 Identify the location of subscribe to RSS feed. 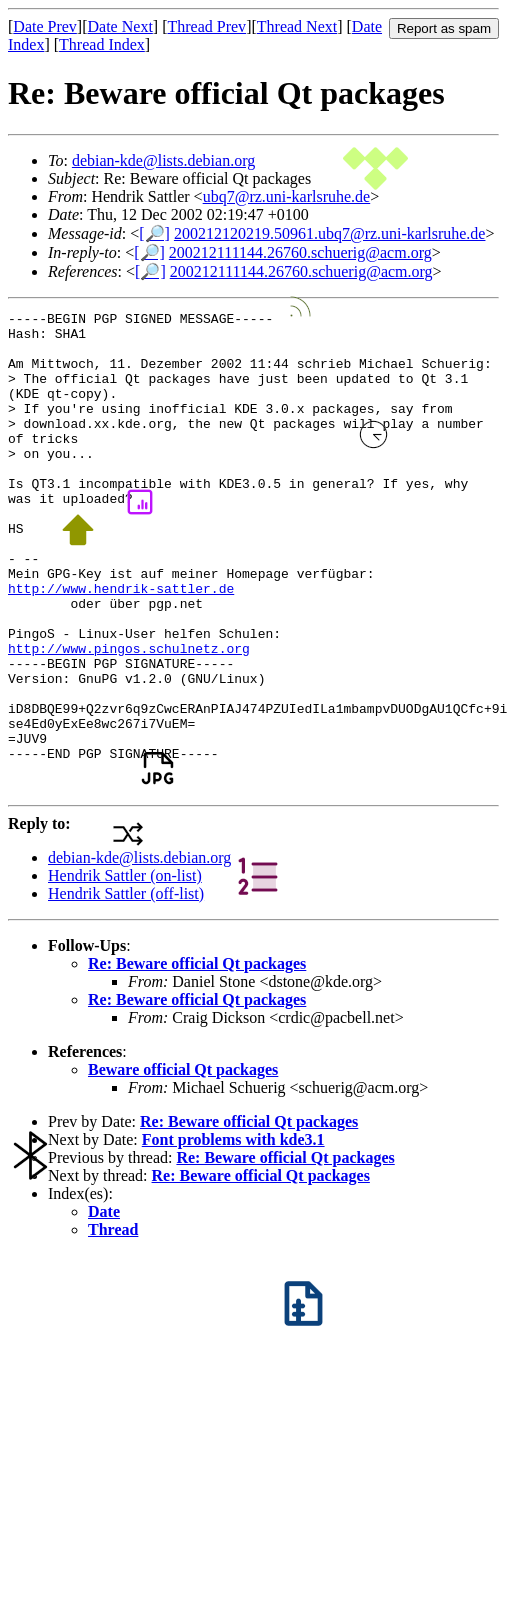
(299, 308).